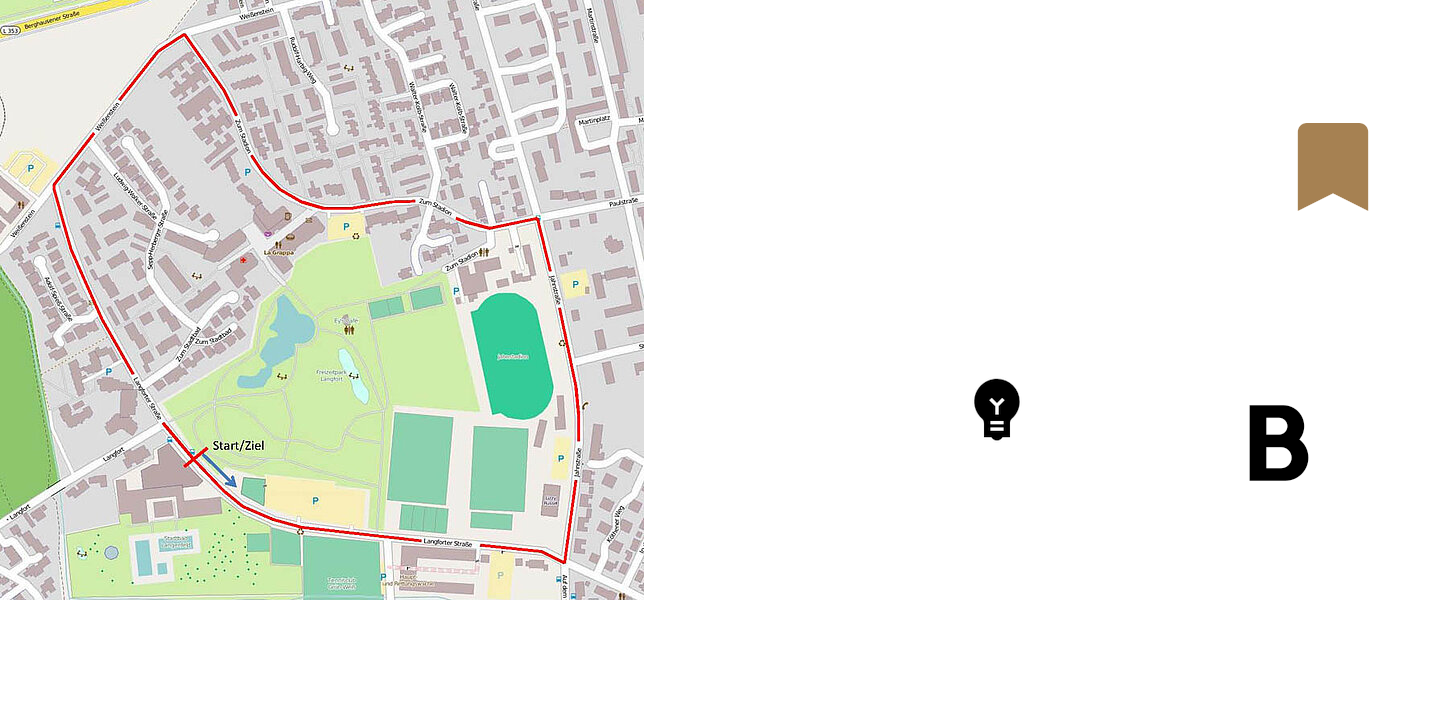  I want to click on access tips or ideas, so click(997, 408).